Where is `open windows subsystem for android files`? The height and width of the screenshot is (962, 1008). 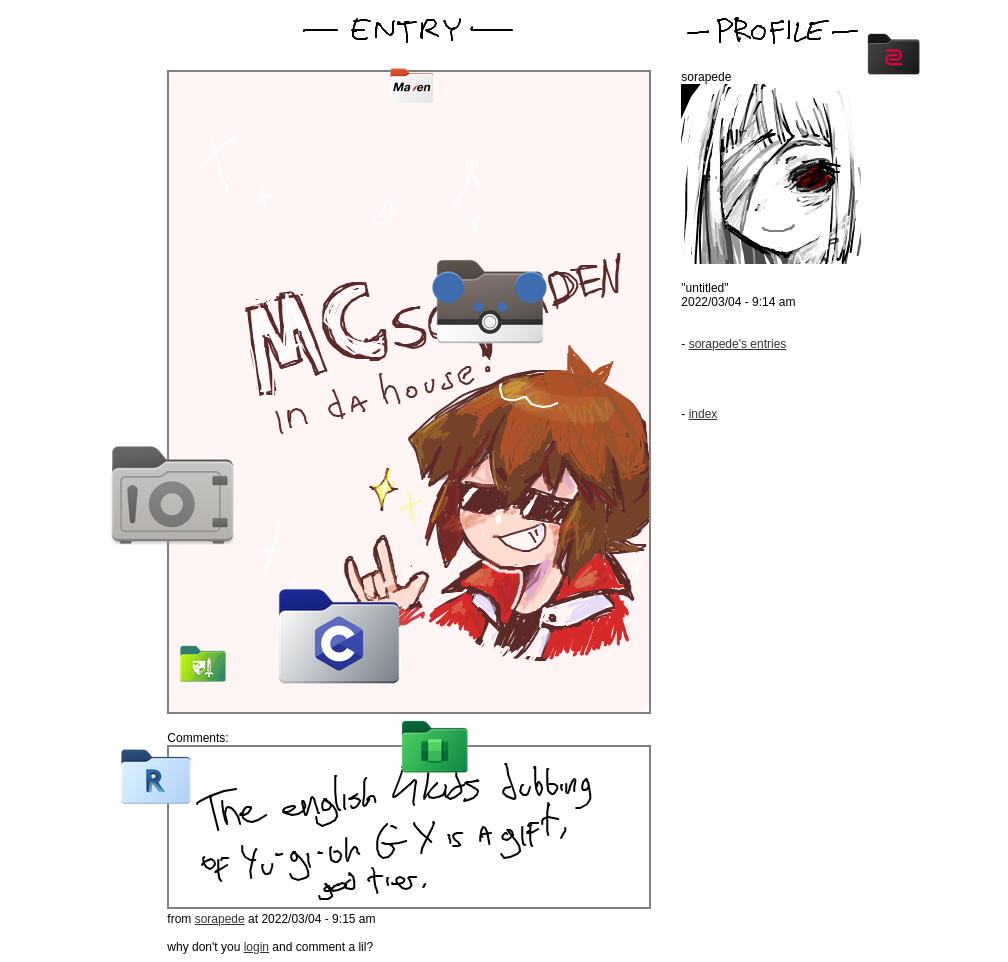
open windows subsystem for android files is located at coordinates (434, 748).